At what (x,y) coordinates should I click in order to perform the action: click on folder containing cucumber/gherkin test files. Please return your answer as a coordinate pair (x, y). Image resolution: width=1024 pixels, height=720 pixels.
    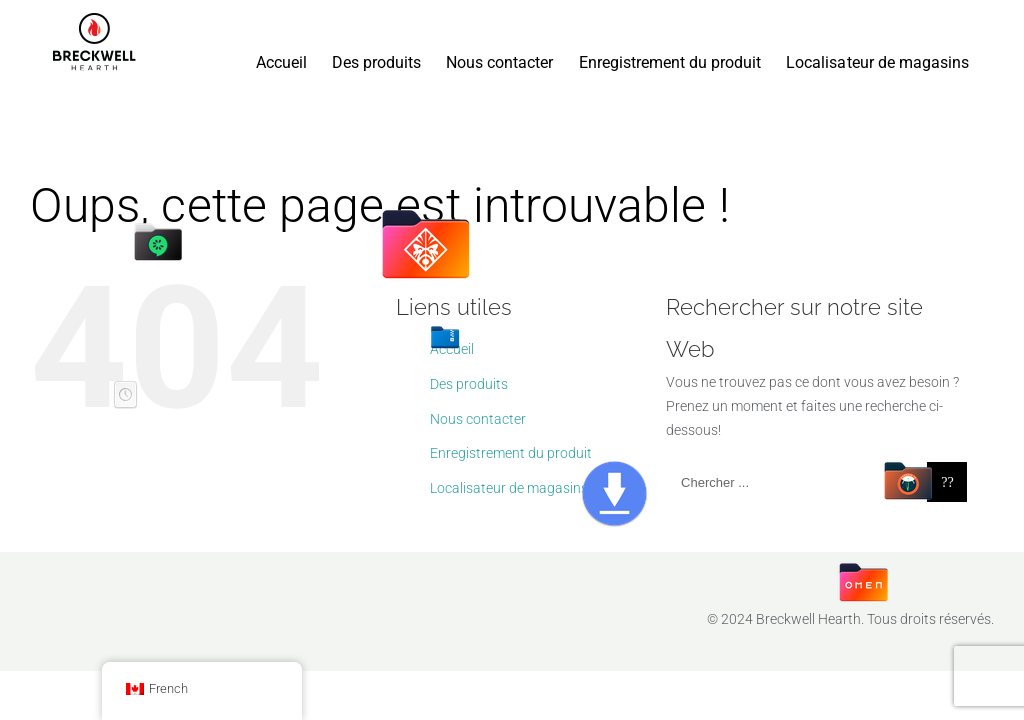
    Looking at the image, I should click on (158, 243).